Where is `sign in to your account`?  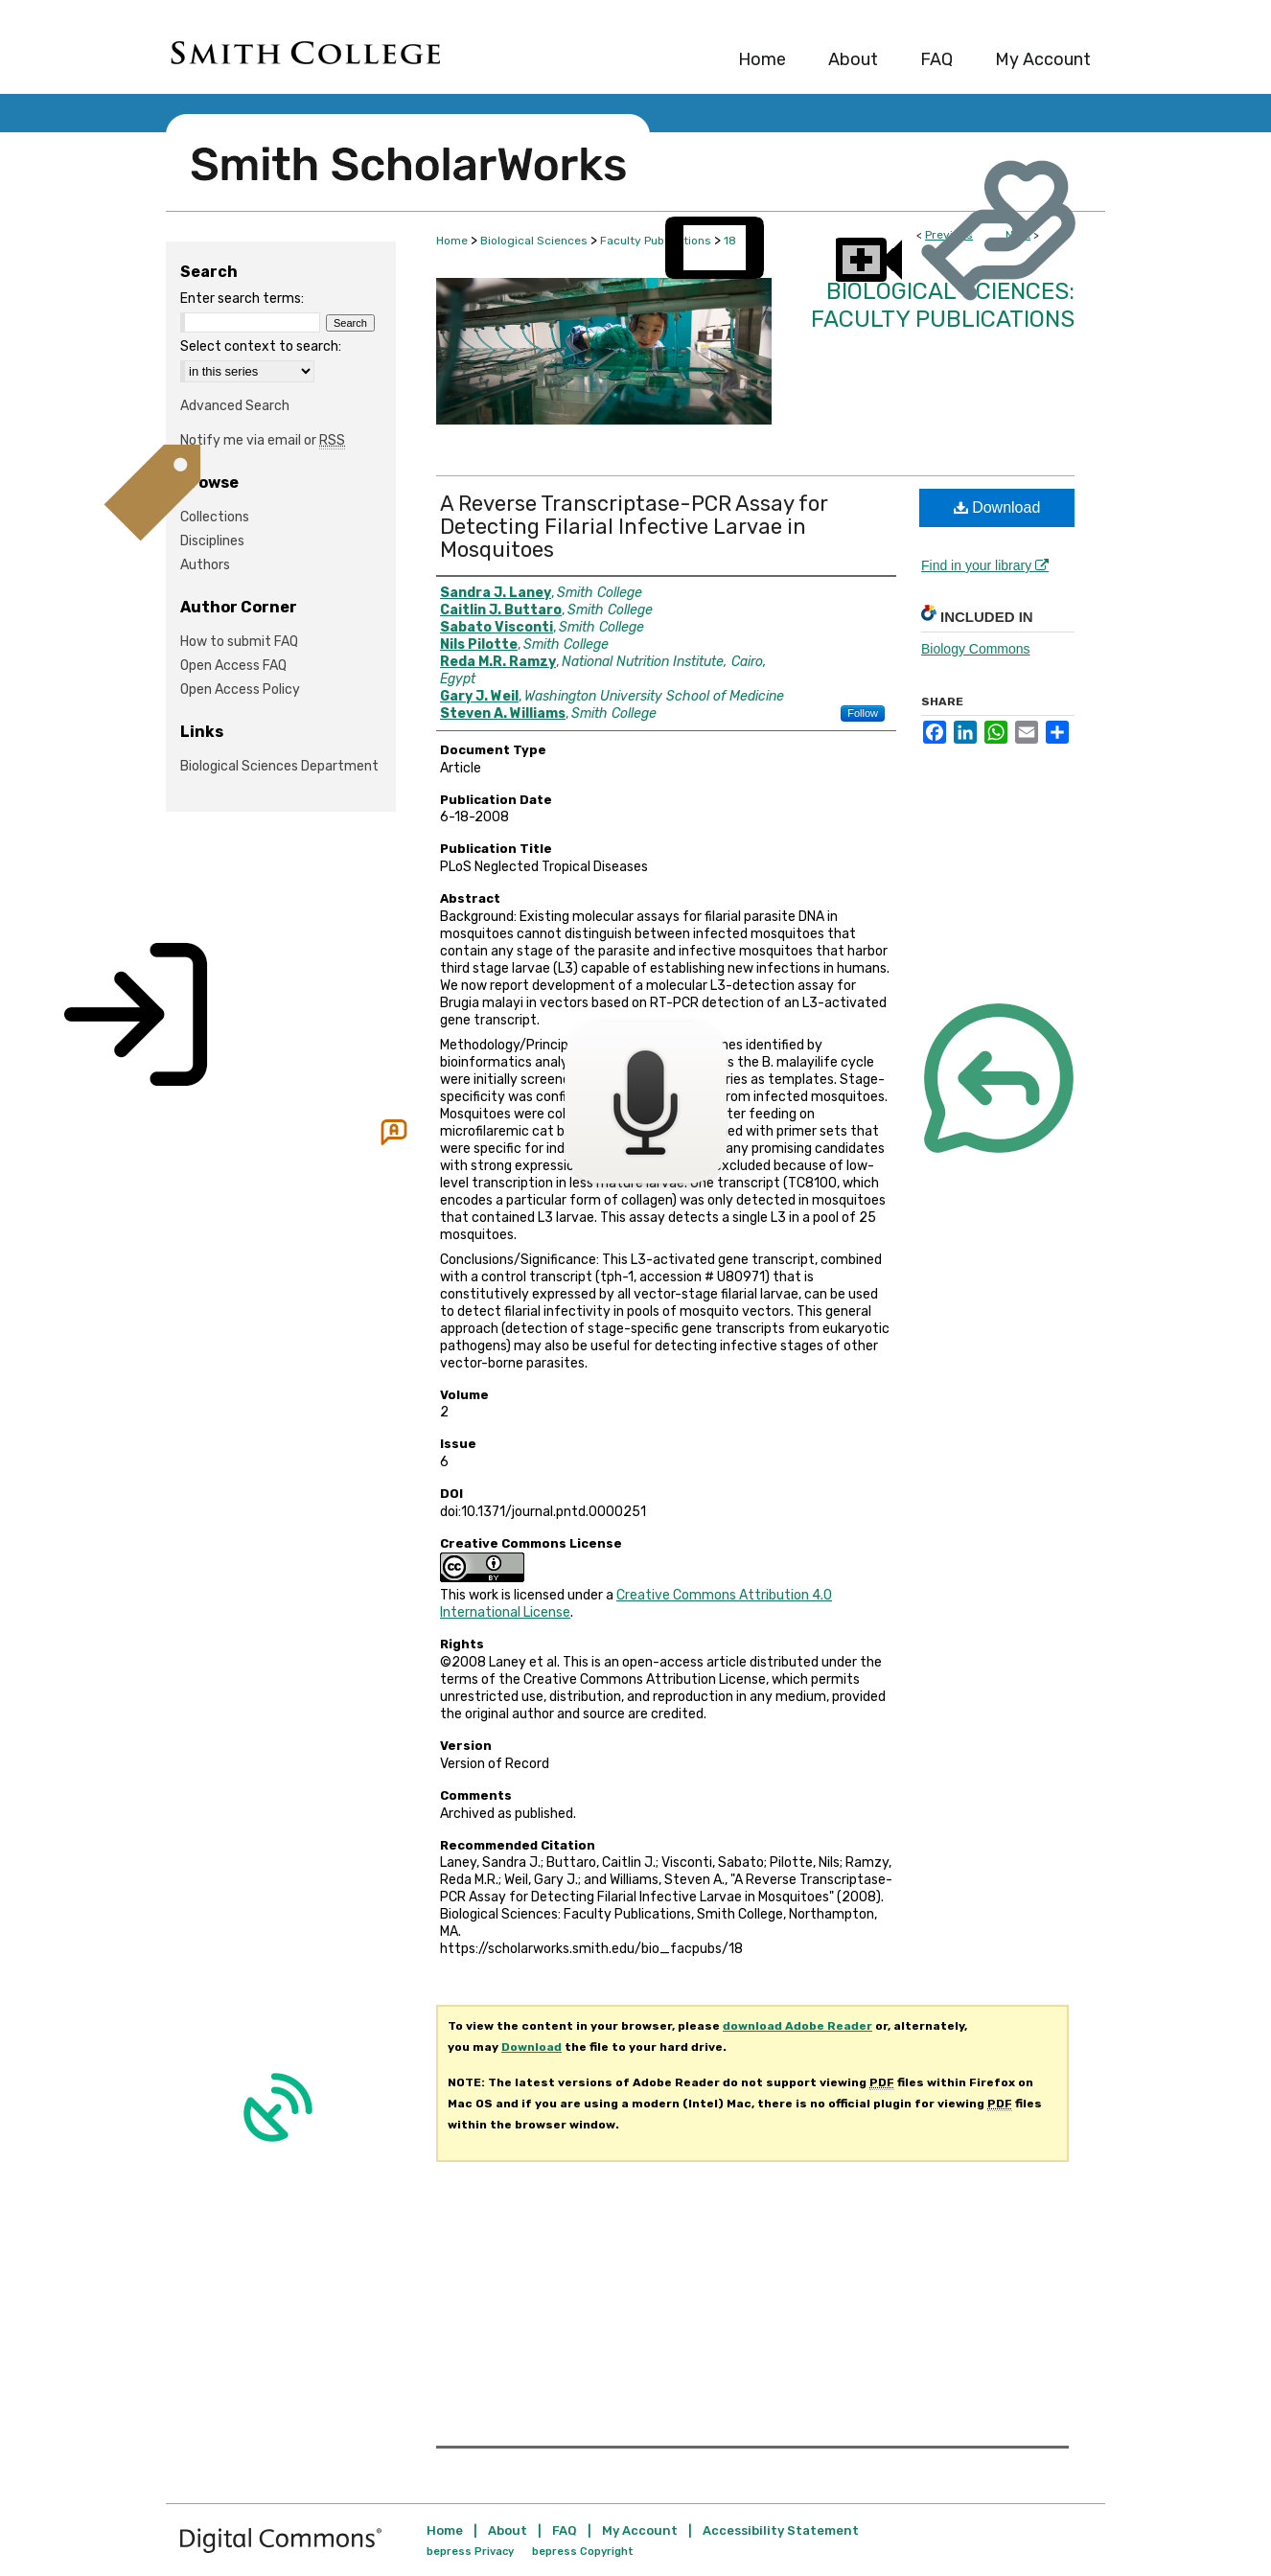
sign in to your account is located at coordinates (135, 1014).